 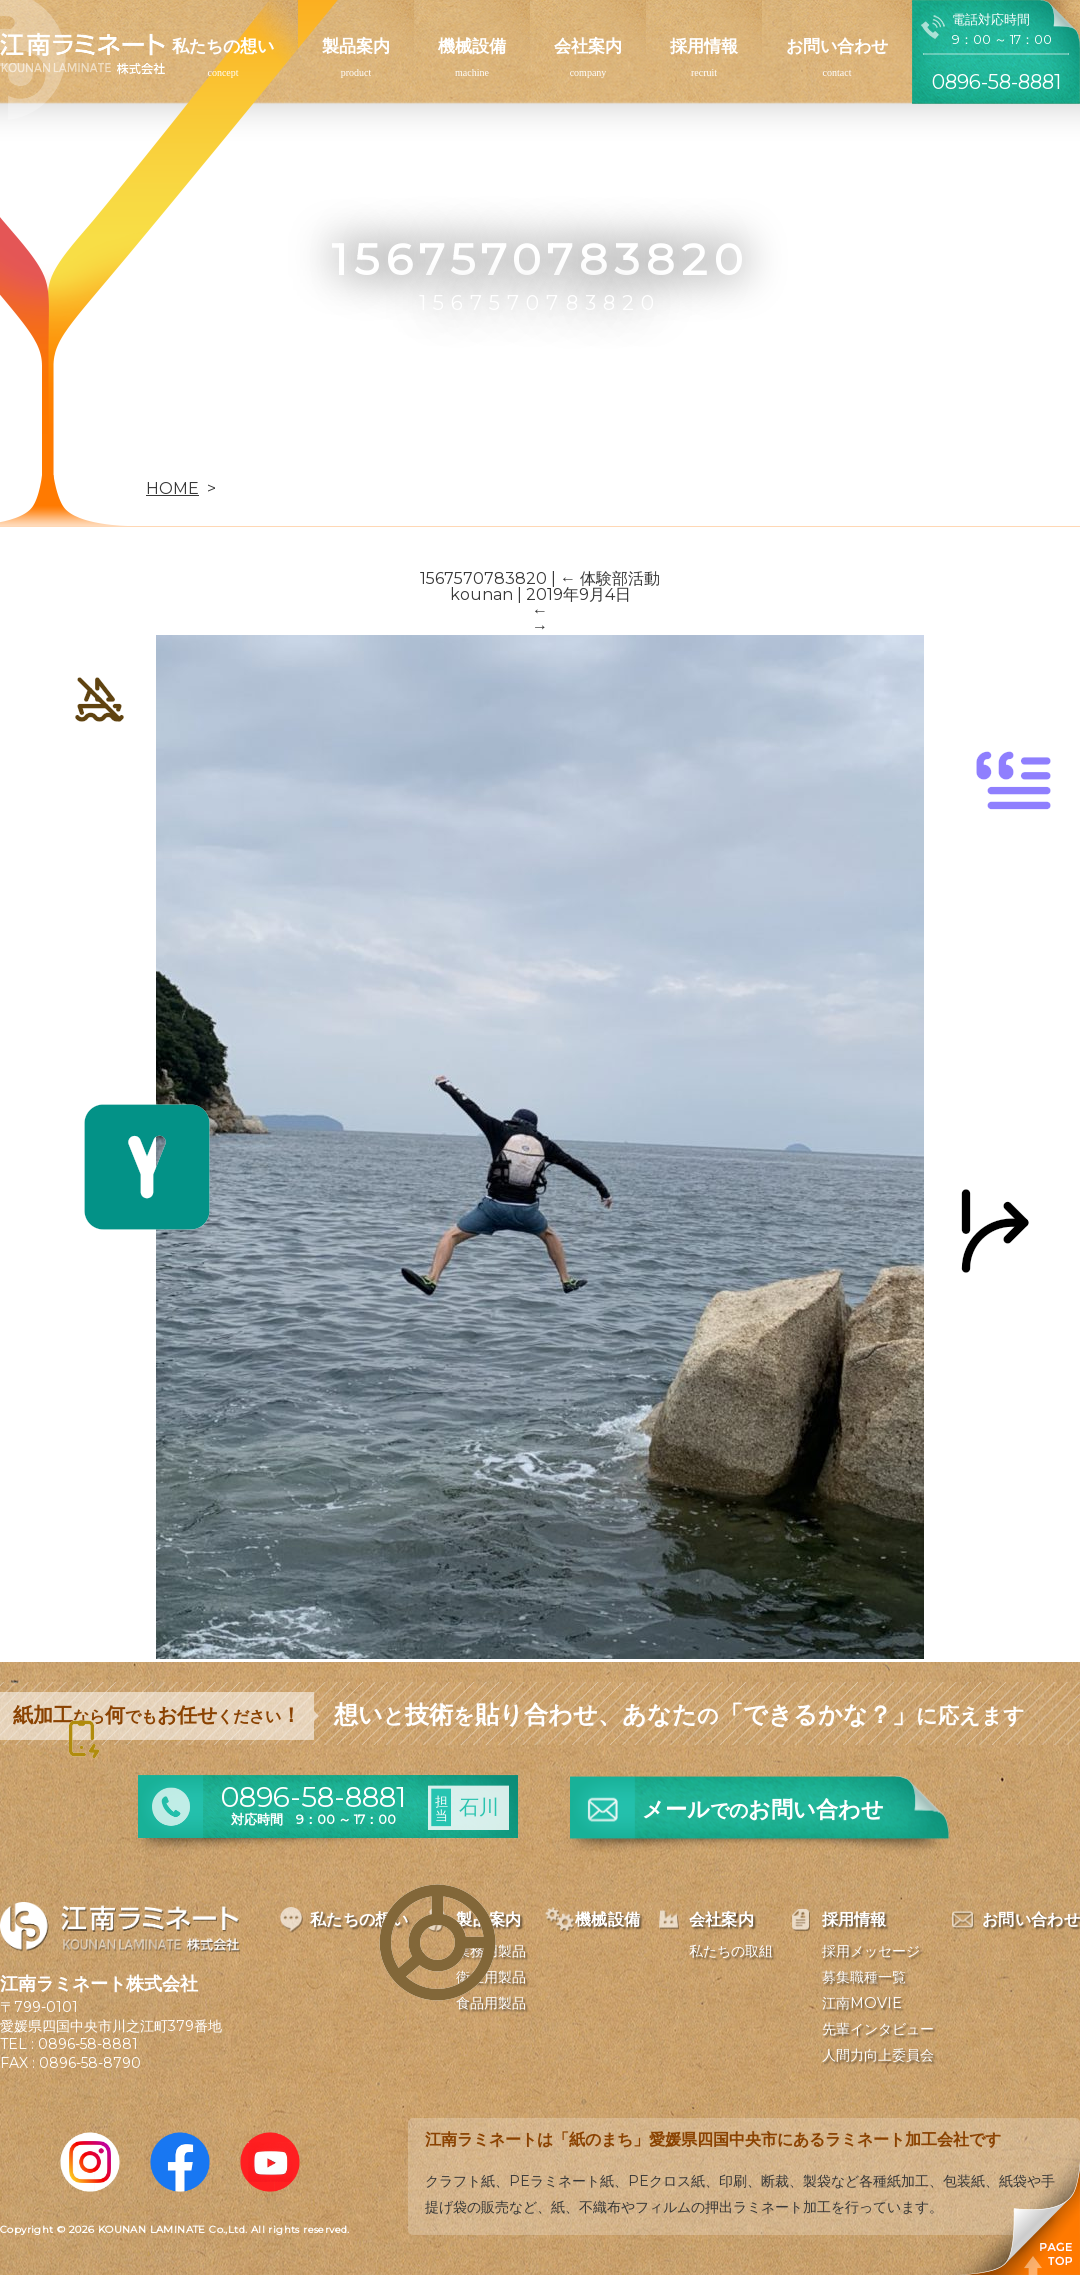 What do you see at coordinates (991, 1231) in the screenshot?
I see `take the next right turn` at bounding box center [991, 1231].